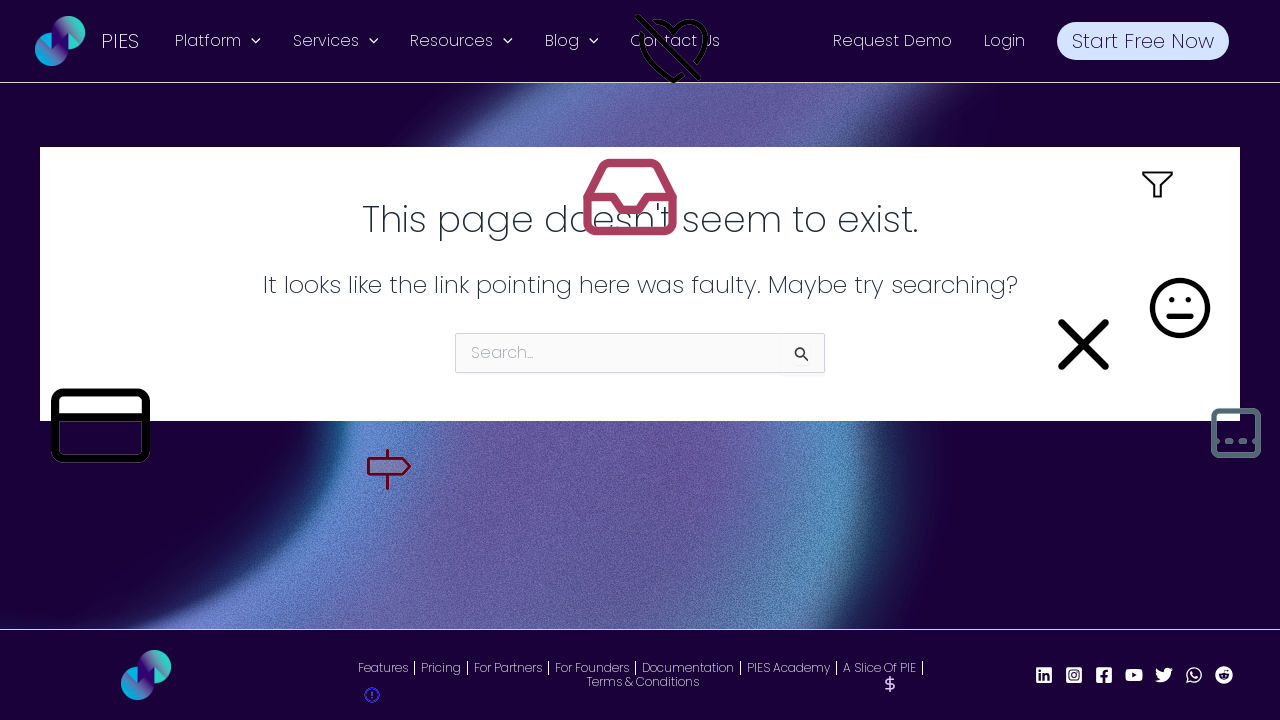 This screenshot has width=1280, height=720. What do you see at coordinates (1236, 433) in the screenshot?
I see `toggle bottom navigation bar off` at bounding box center [1236, 433].